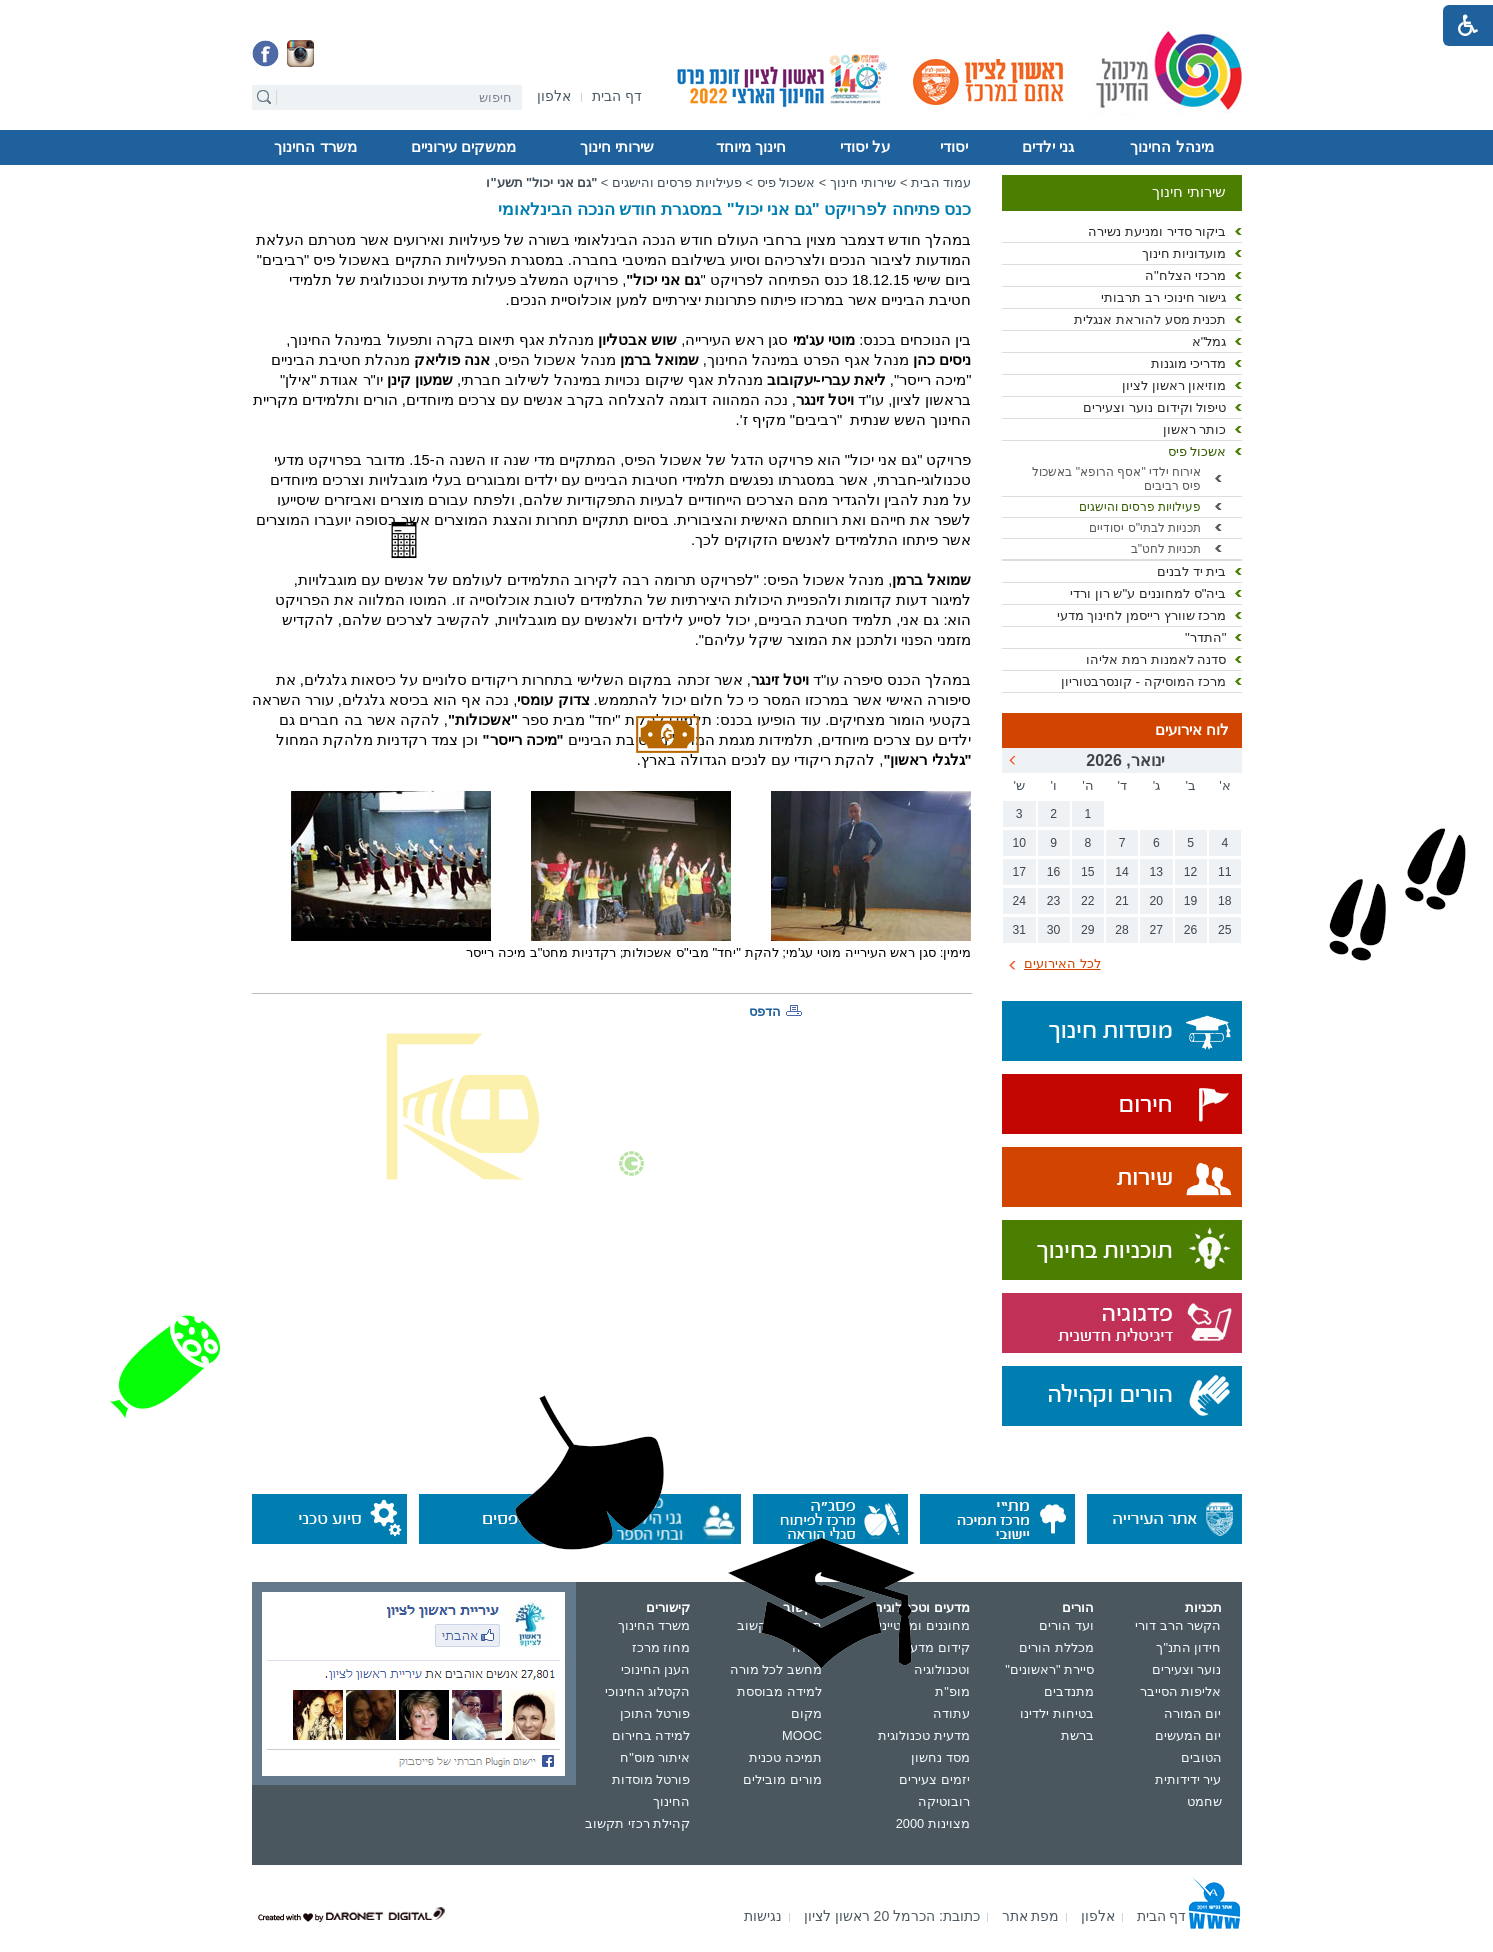 The image size is (1493, 1952). Describe the element at coordinates (462, 1106) in the screenshot. I see `view subway or metro transit options` at that location.